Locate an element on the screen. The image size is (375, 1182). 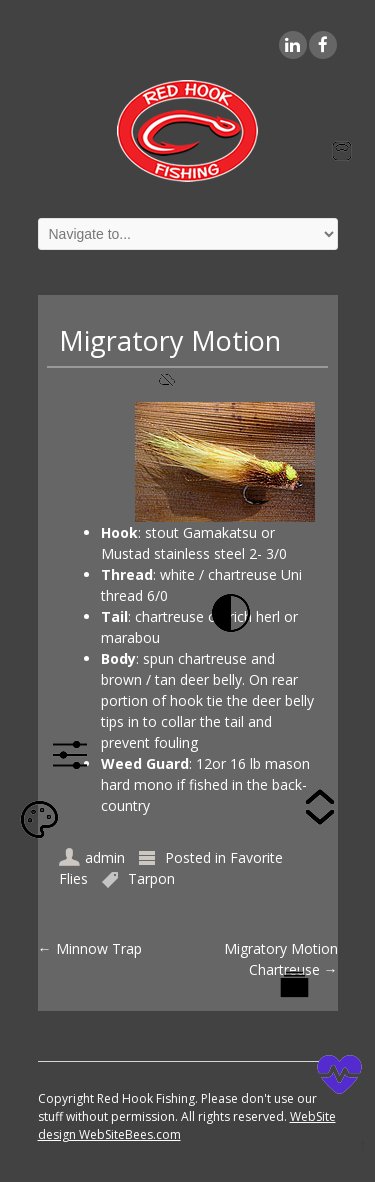
access color or theme settings is located at coordinates (39, 819).